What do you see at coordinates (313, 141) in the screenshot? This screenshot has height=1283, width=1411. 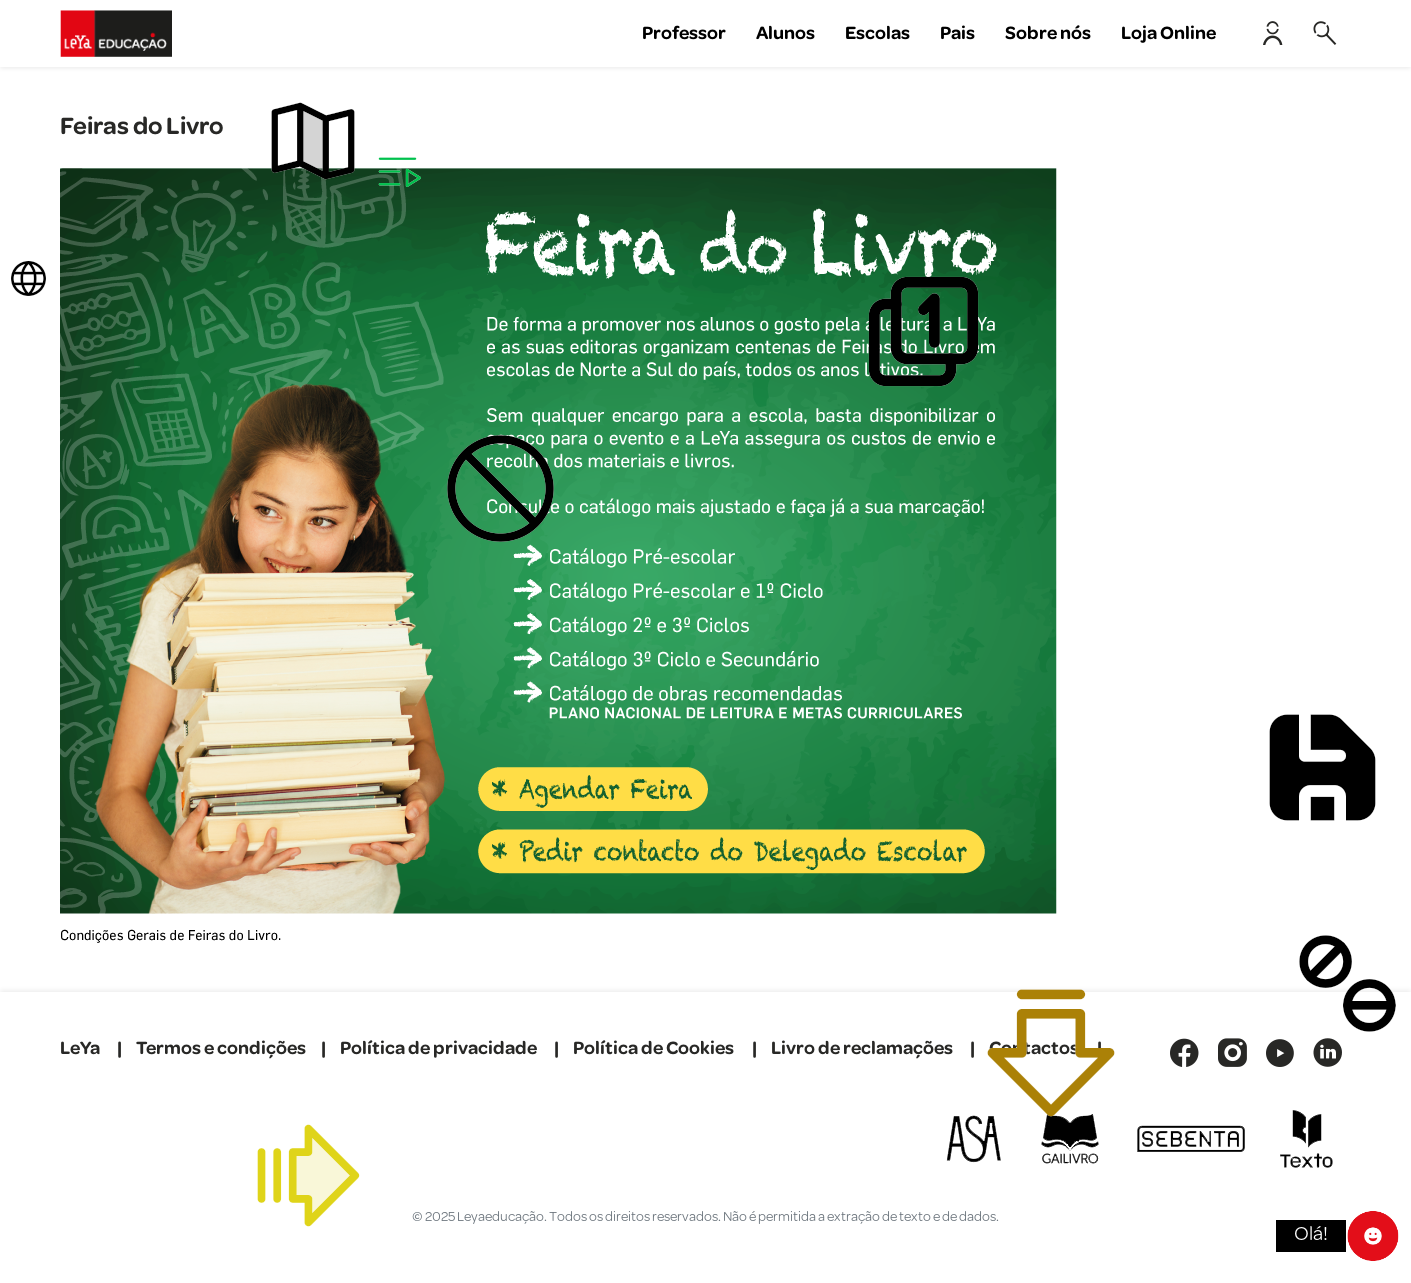 I see `view map` at bounding box center [313, 141].